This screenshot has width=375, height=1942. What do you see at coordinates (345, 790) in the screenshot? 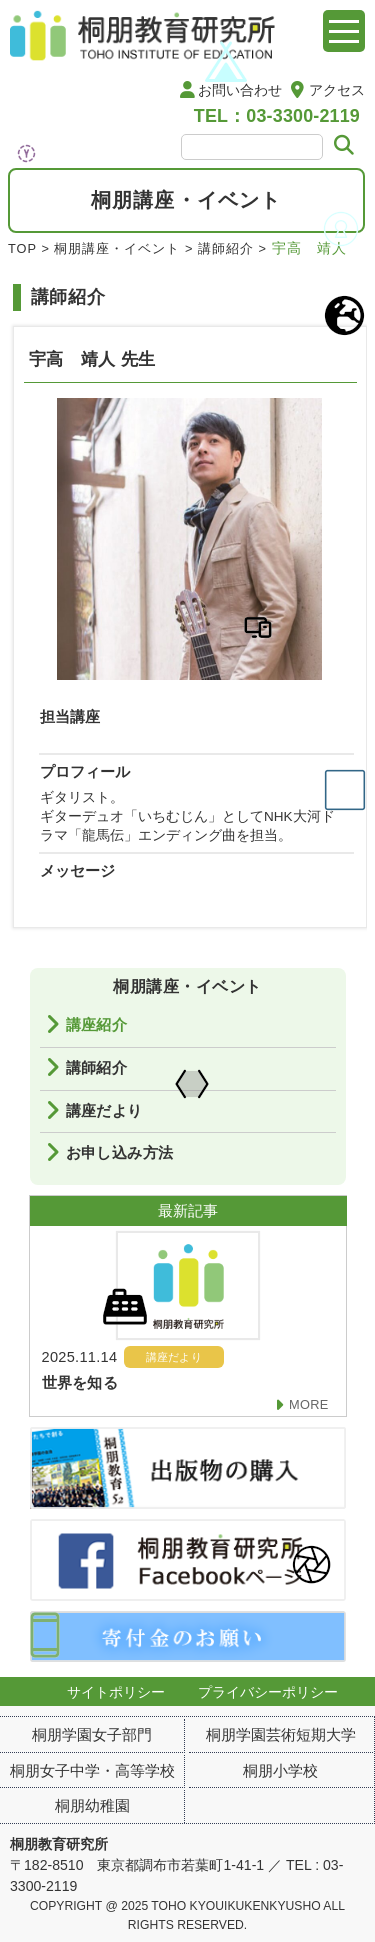
I see `stop media playback` at bounding box center [345, 790].